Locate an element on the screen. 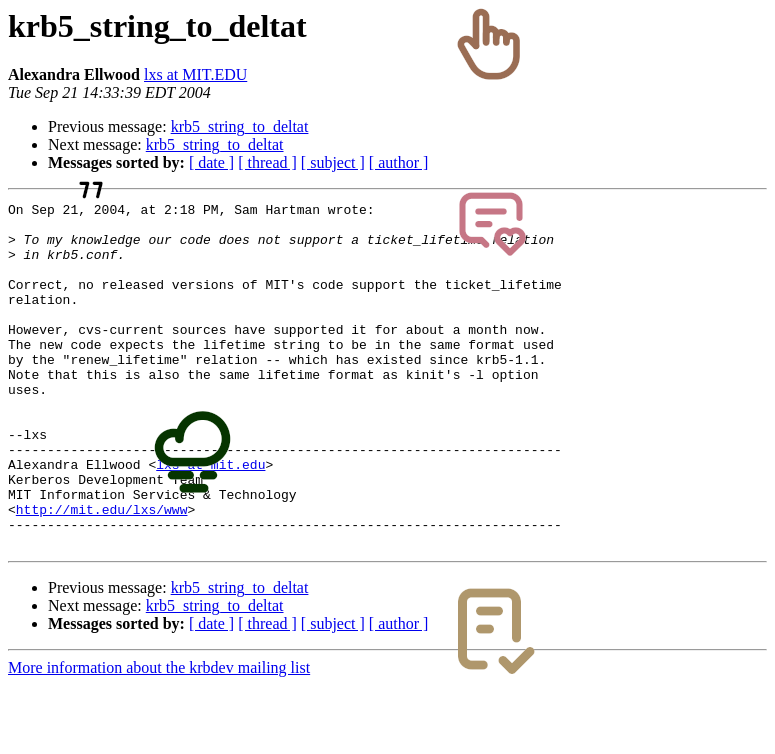 The image size is (775, 754). displays the number 77 as a label or badge is located at coordinates (91, 190).